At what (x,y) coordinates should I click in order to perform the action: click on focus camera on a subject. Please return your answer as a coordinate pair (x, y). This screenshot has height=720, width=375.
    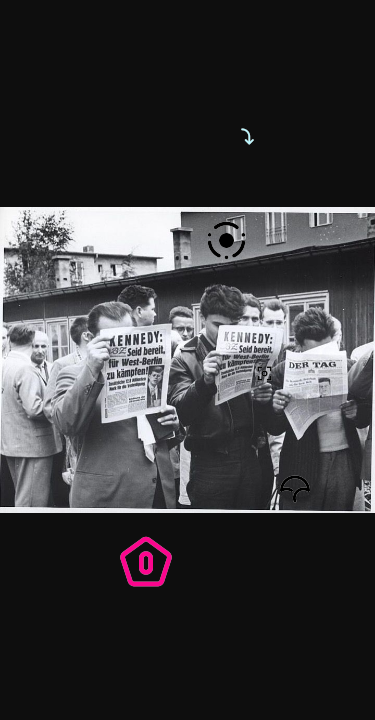
    Looking at the image, I should click on (264, 373).